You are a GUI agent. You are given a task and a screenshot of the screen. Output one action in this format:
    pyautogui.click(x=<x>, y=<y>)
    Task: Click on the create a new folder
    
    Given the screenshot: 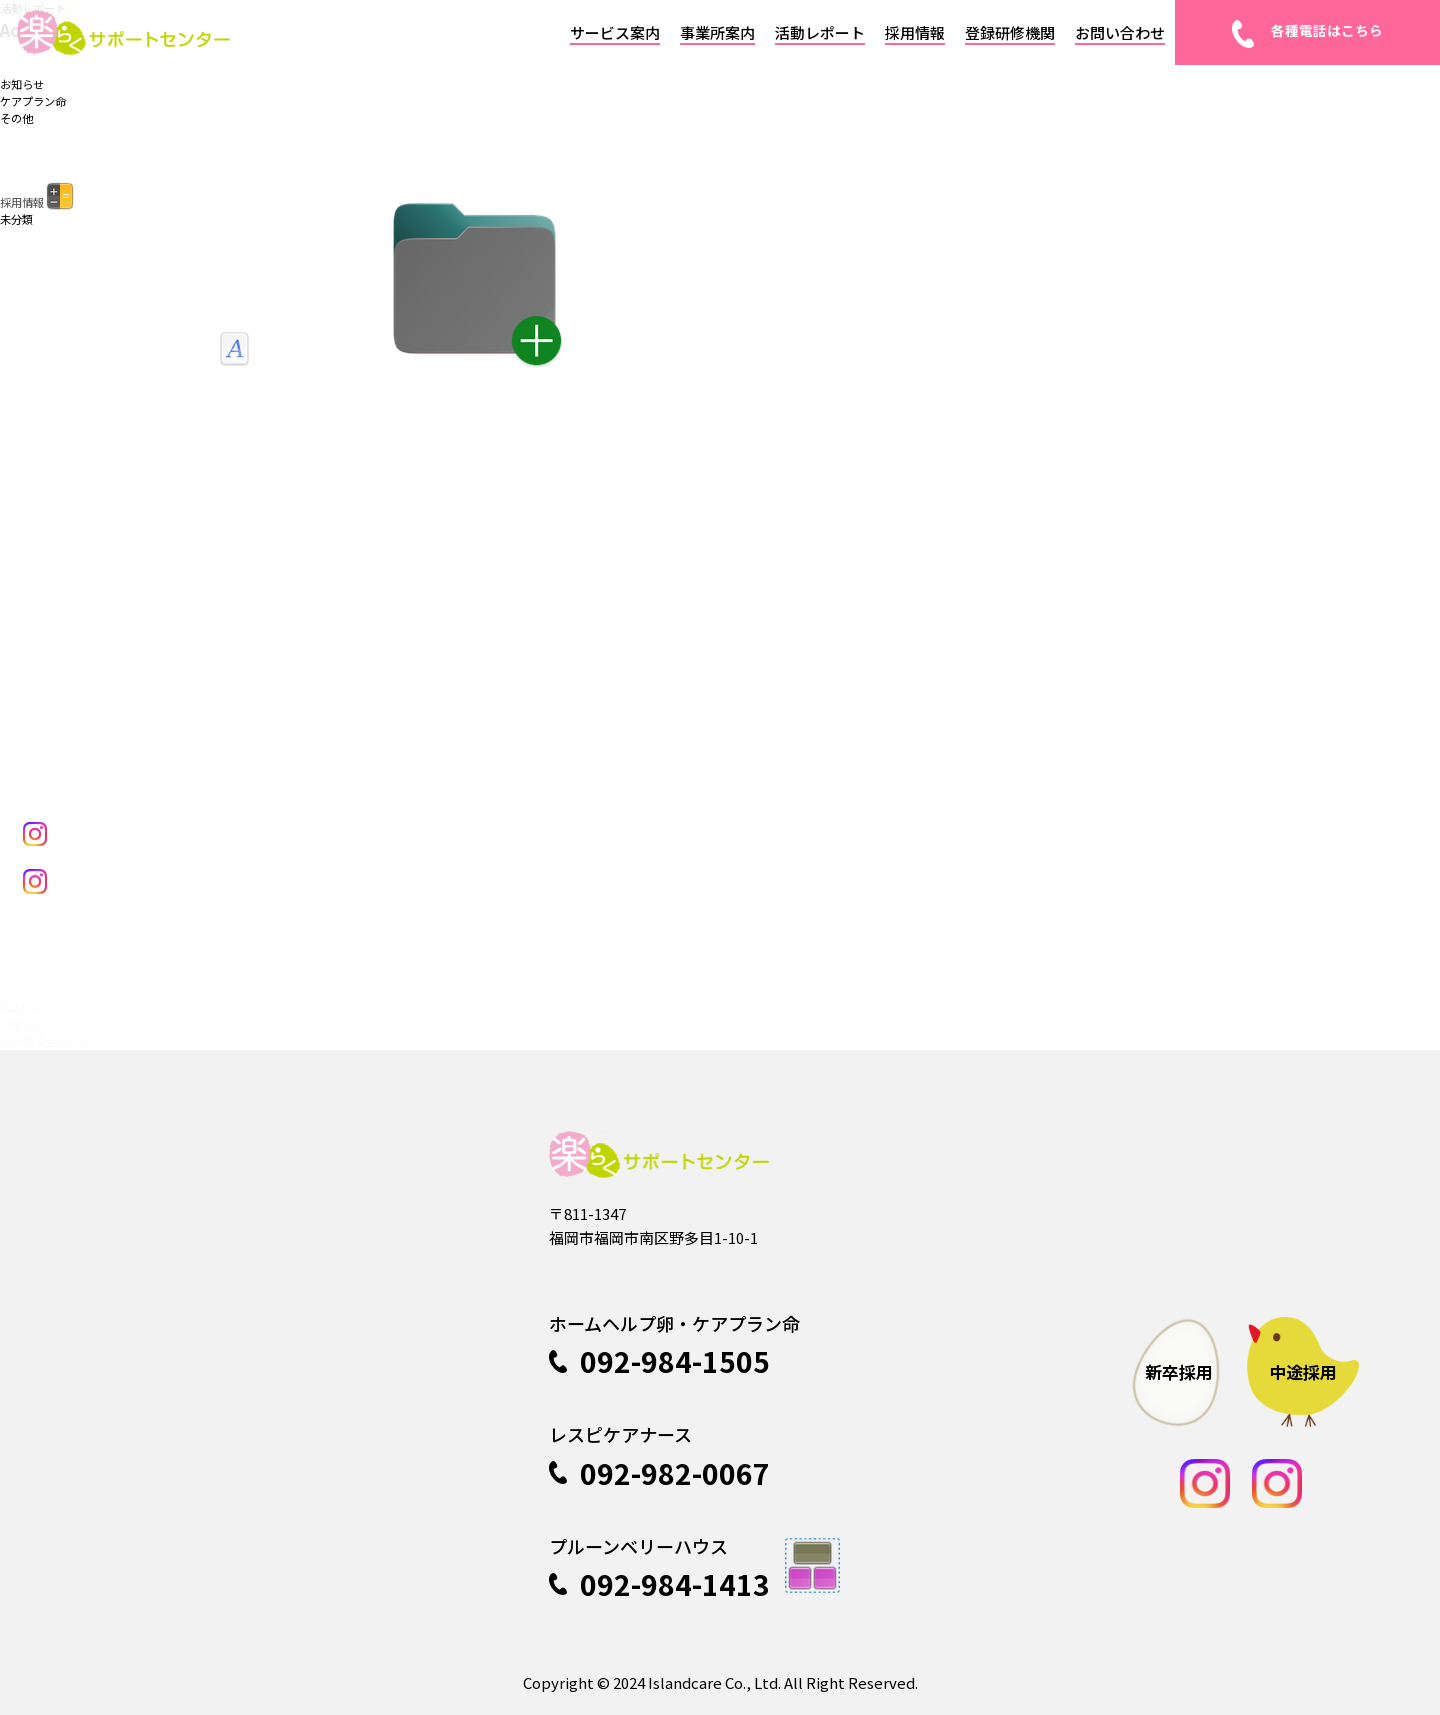 What is the action you would take?
    pyautogui.click(x=474, y=278)
    